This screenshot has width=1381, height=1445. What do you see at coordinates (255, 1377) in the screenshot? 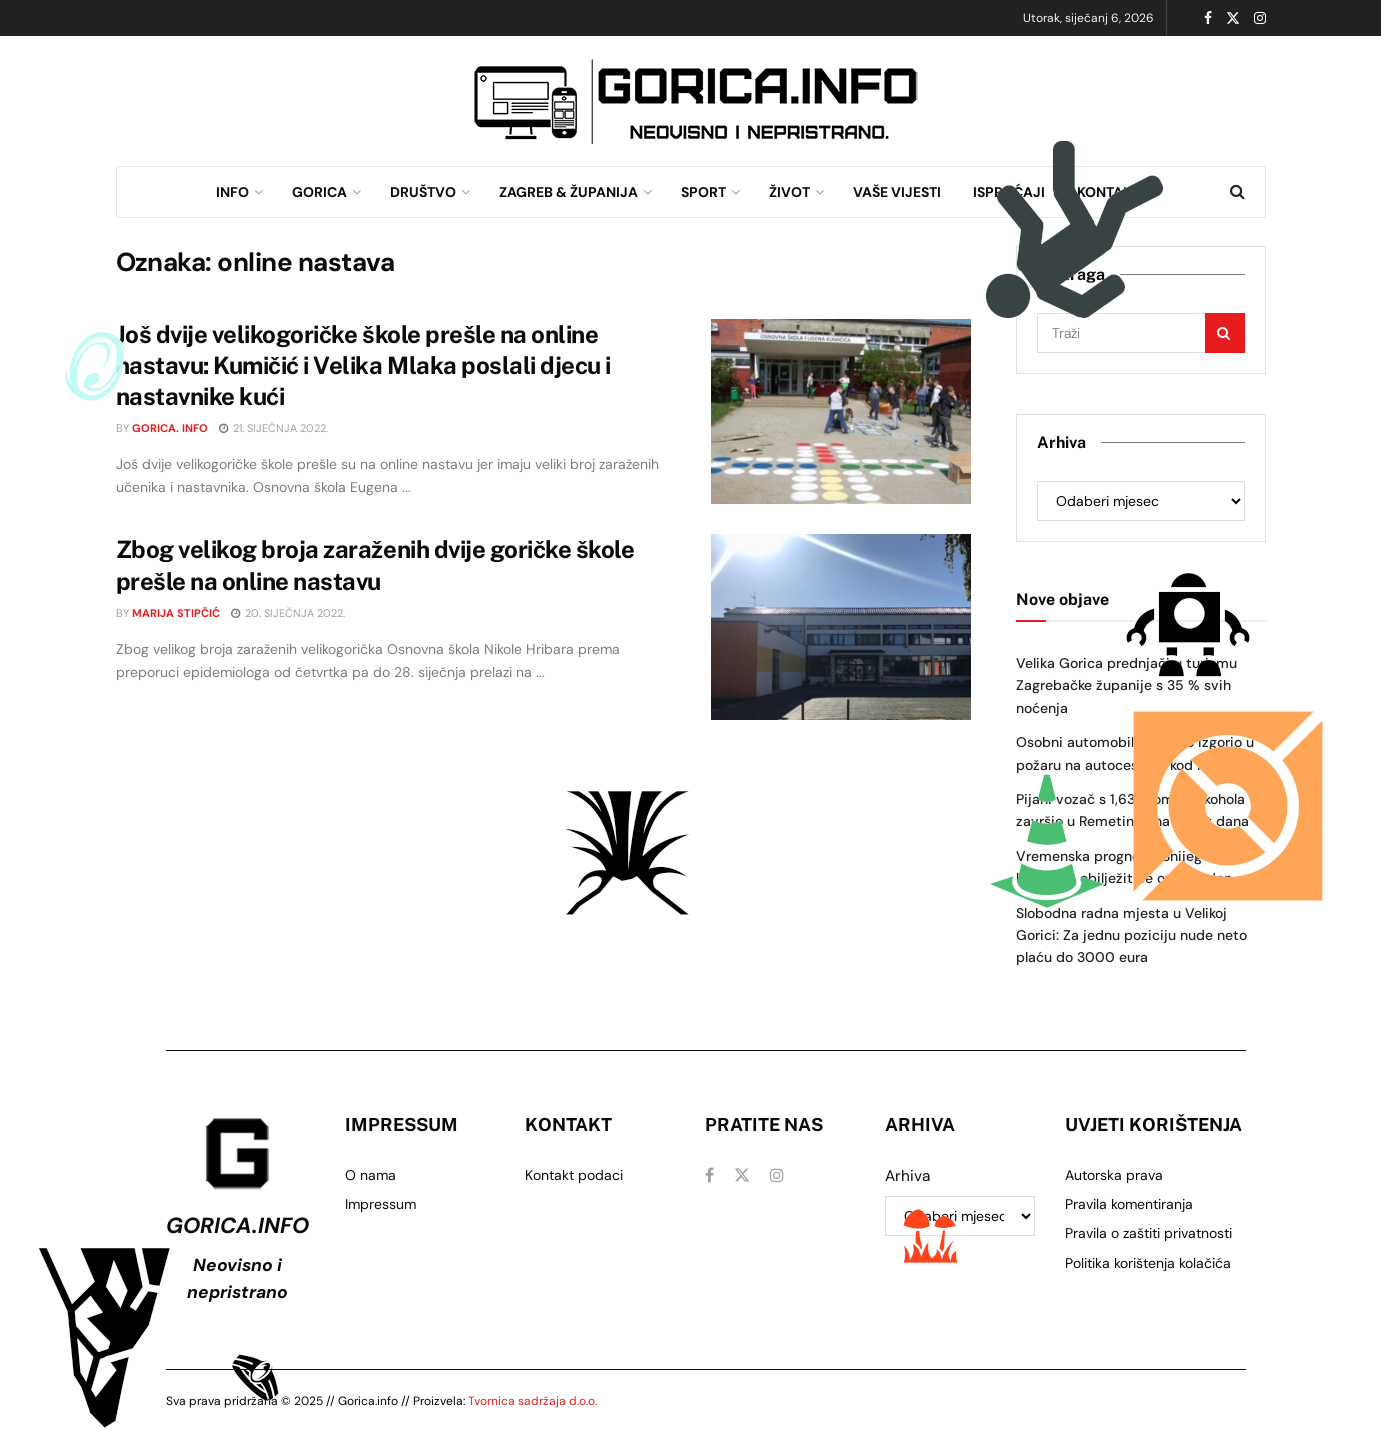
I see `equip a power ring item` at bounding box center [255, 1377].